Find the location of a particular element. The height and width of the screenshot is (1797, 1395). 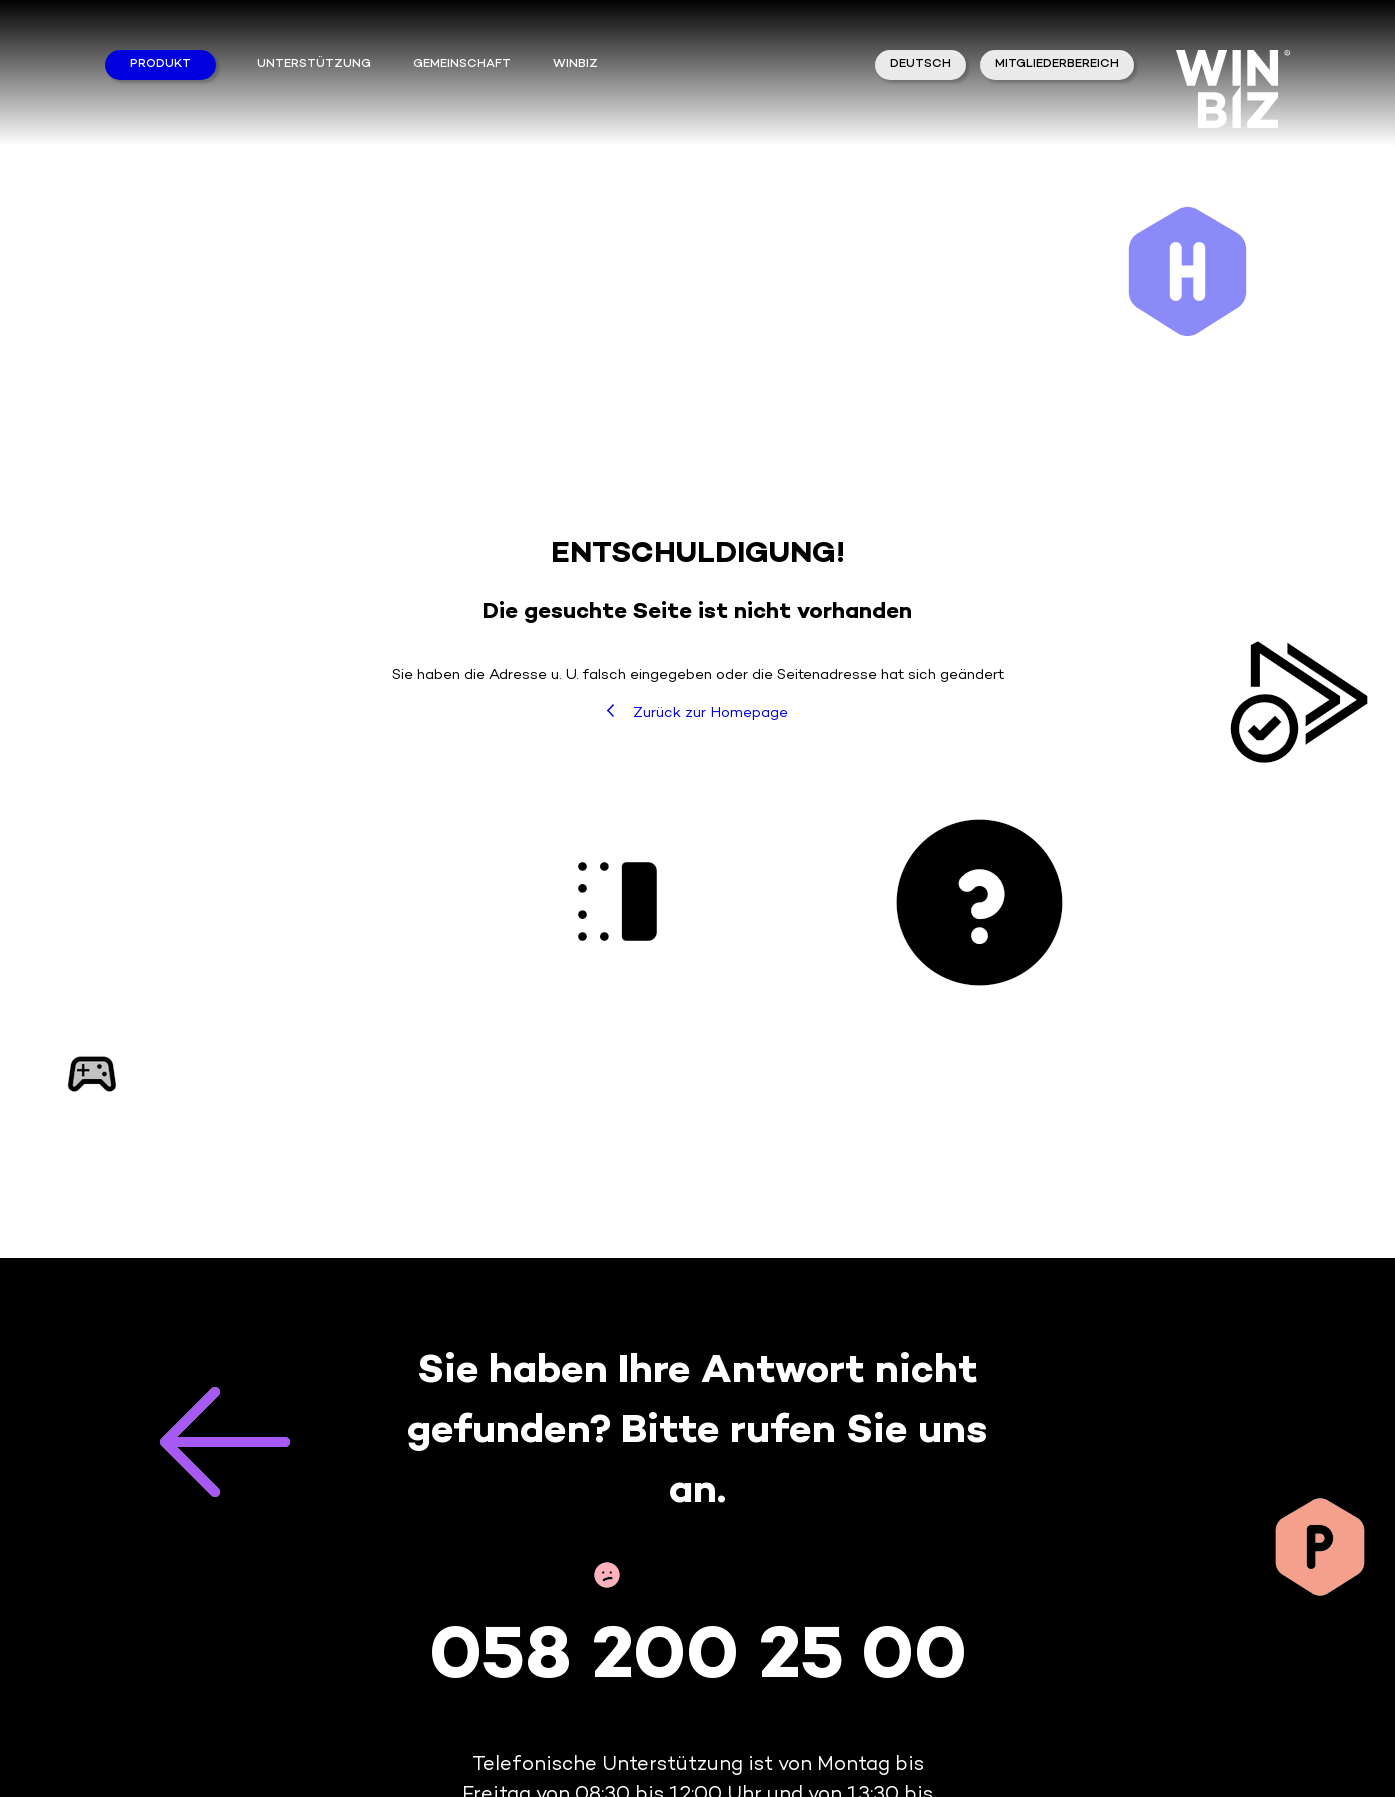

parking feature or location marker is located at coordinates (1320, 1547).